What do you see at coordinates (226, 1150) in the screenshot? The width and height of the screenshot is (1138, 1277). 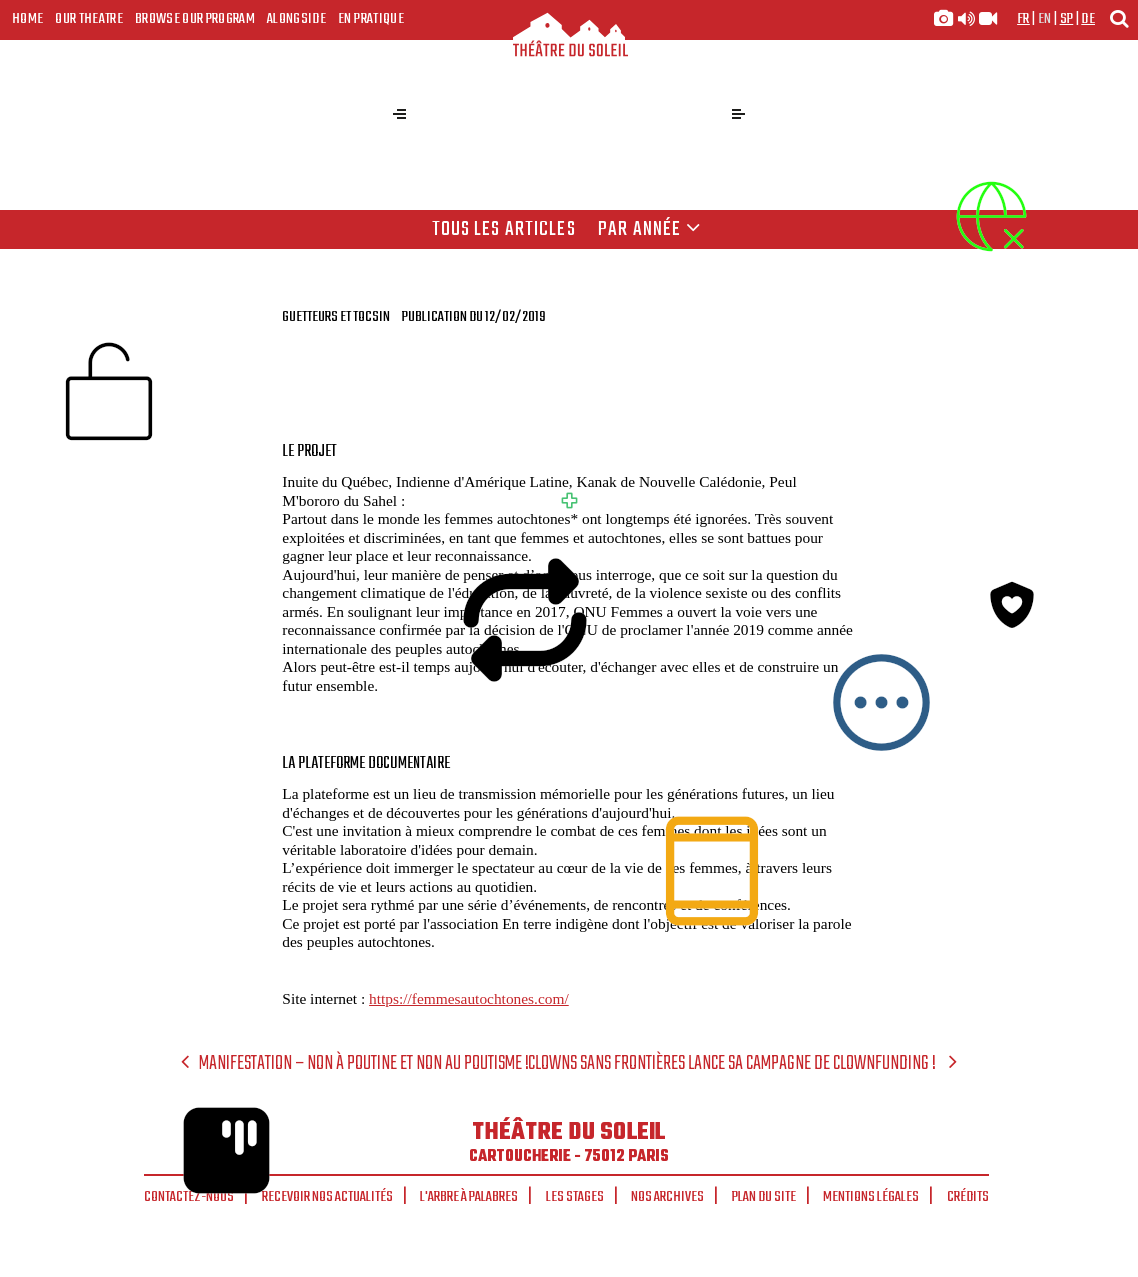 I see `align content to top-right corner` at bounding box center [226, 1150].